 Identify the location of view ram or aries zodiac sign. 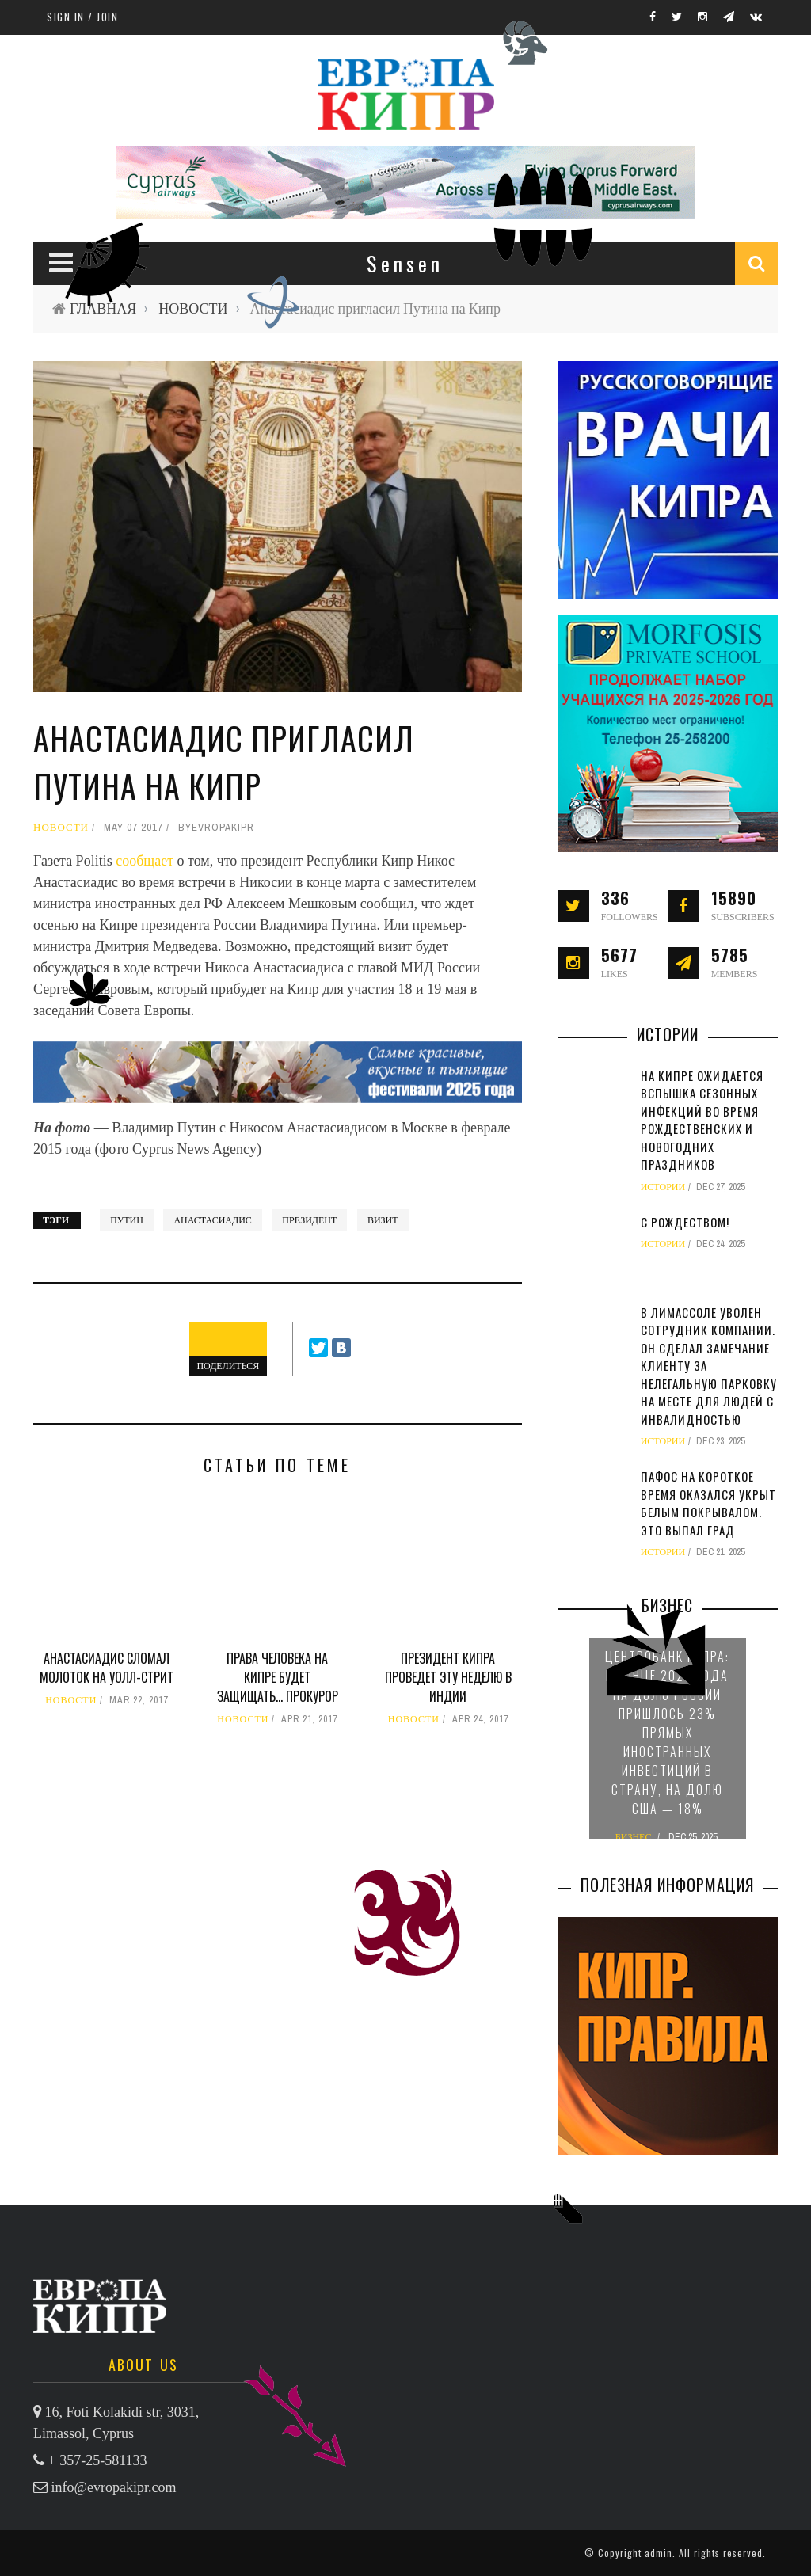
(525, 43).